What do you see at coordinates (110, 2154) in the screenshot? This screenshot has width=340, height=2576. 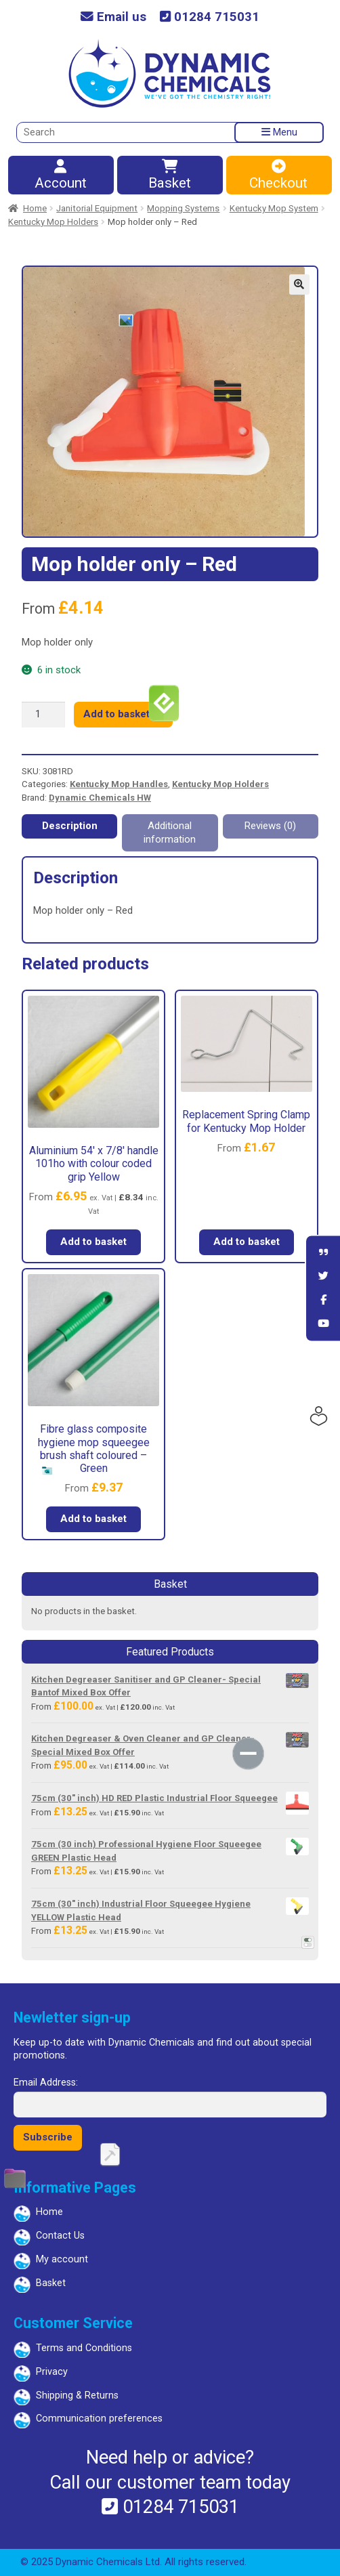 I see `a makefile or build configuration file` at bounding box center [110, 2154].